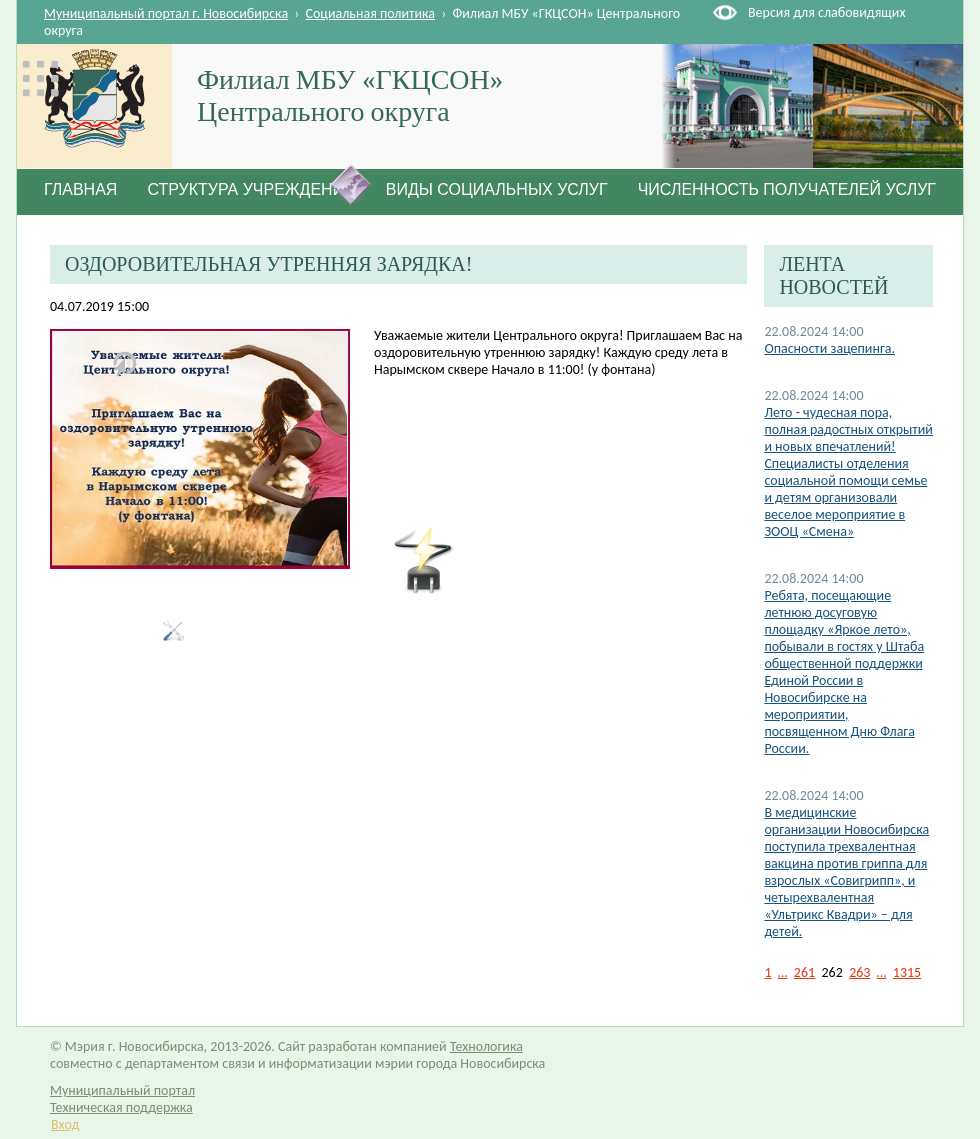 This screenshot has width=980, height=1139. Describe the element at coordinates (40, 78) in the screenshot. I see `switch to grid view layout` at that location.